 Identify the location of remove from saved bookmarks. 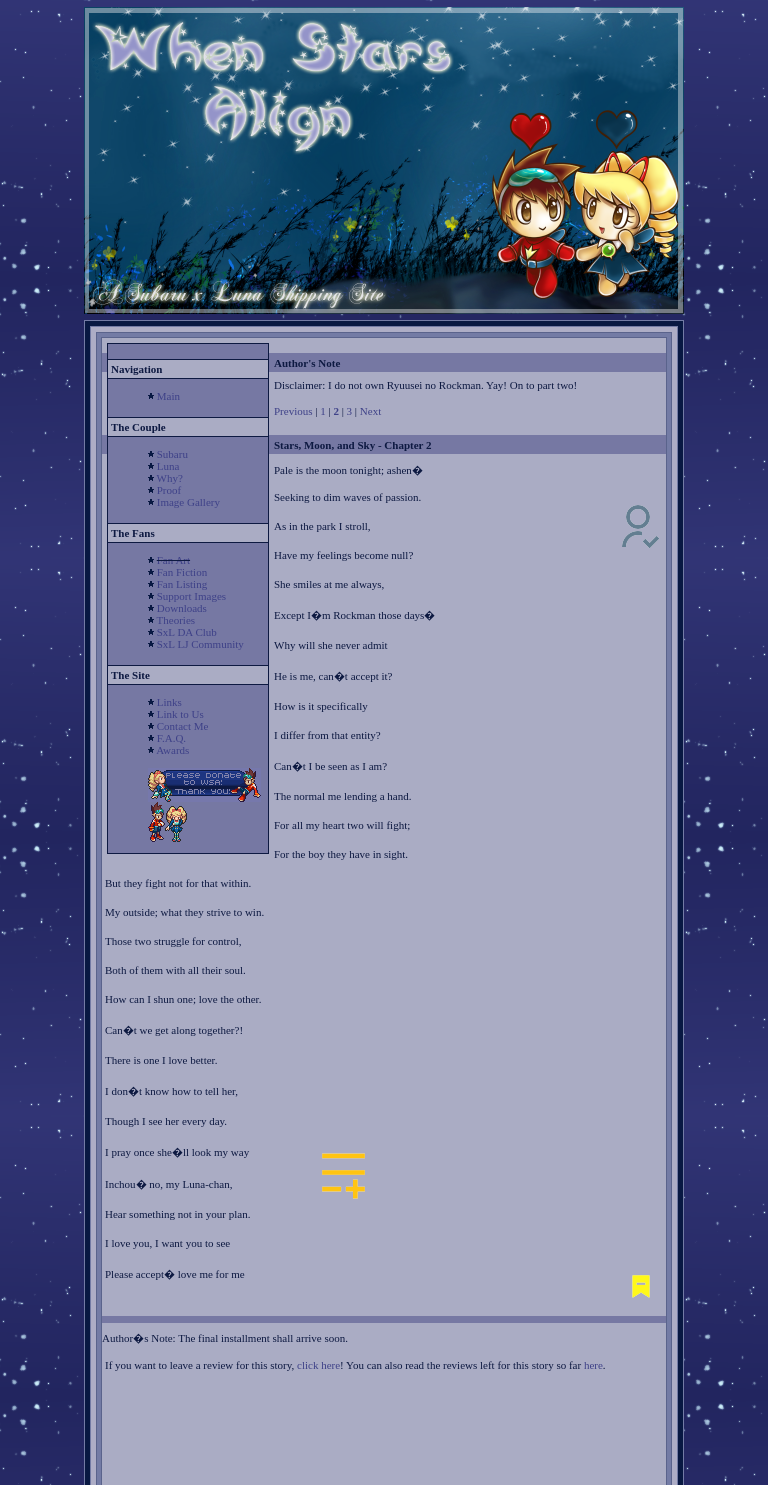
(641, 1286).